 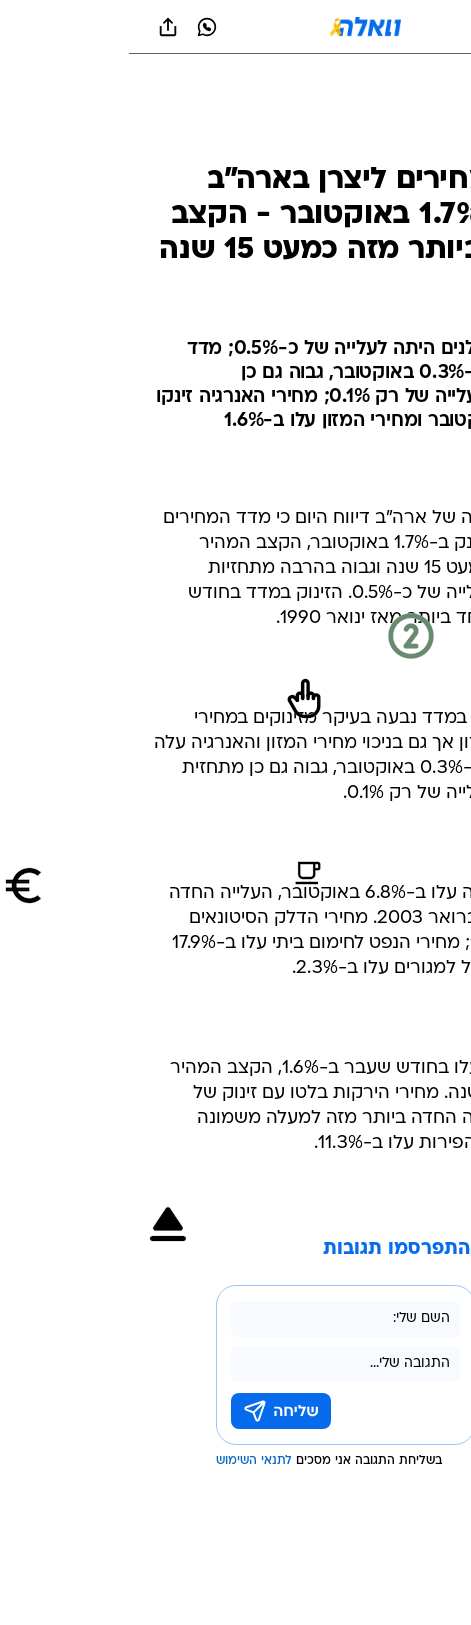 I want to click on find nearby coffee shops or cafes, so click(x=308, y=873).